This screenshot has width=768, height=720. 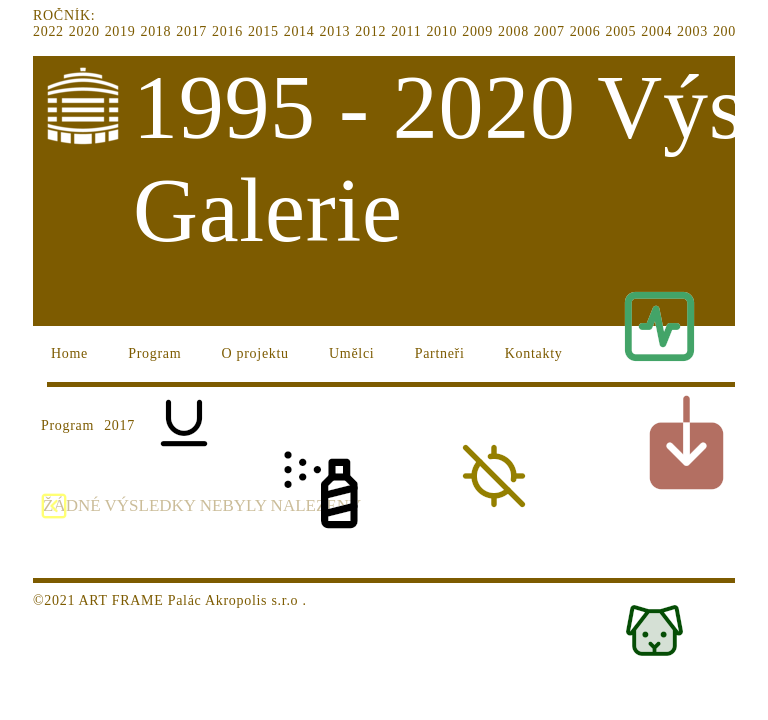 I want to click on access spray or paint tools, so click(x=321, y=488).